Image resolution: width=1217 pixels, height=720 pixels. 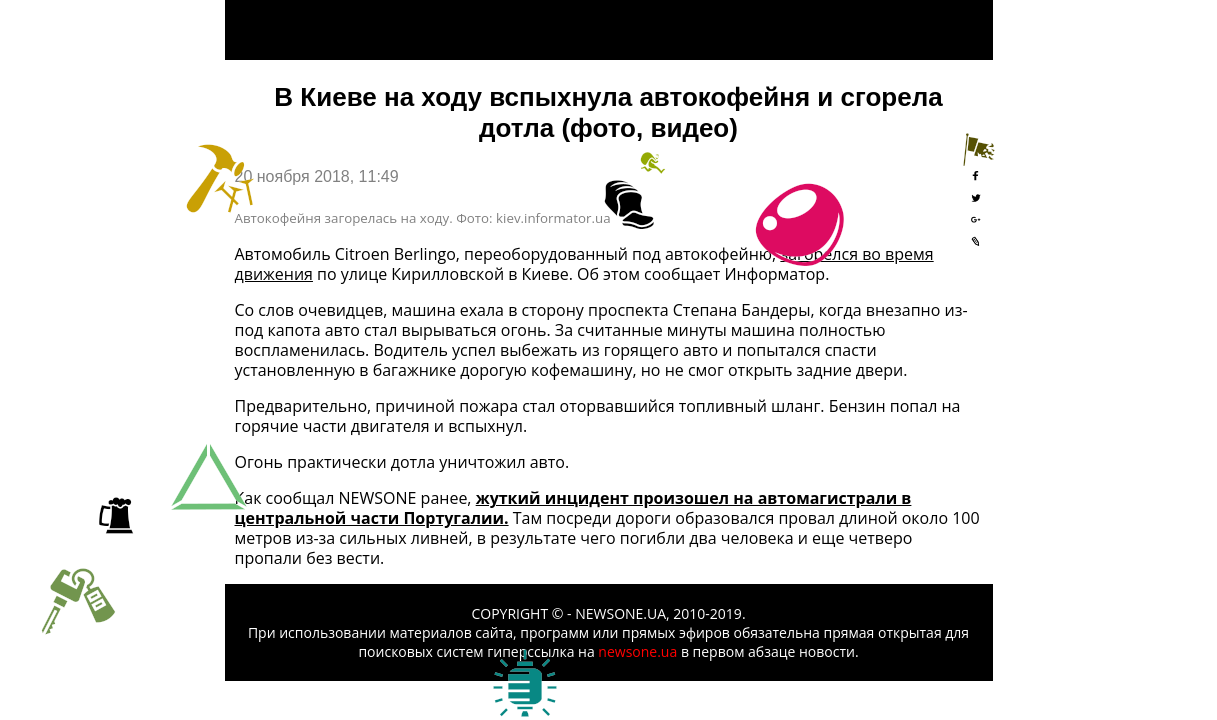 What do you see at coordinates (116, 515) in the screenshot?
I see `access a tavern or pub location in-game` at bounding box center [116, 515].